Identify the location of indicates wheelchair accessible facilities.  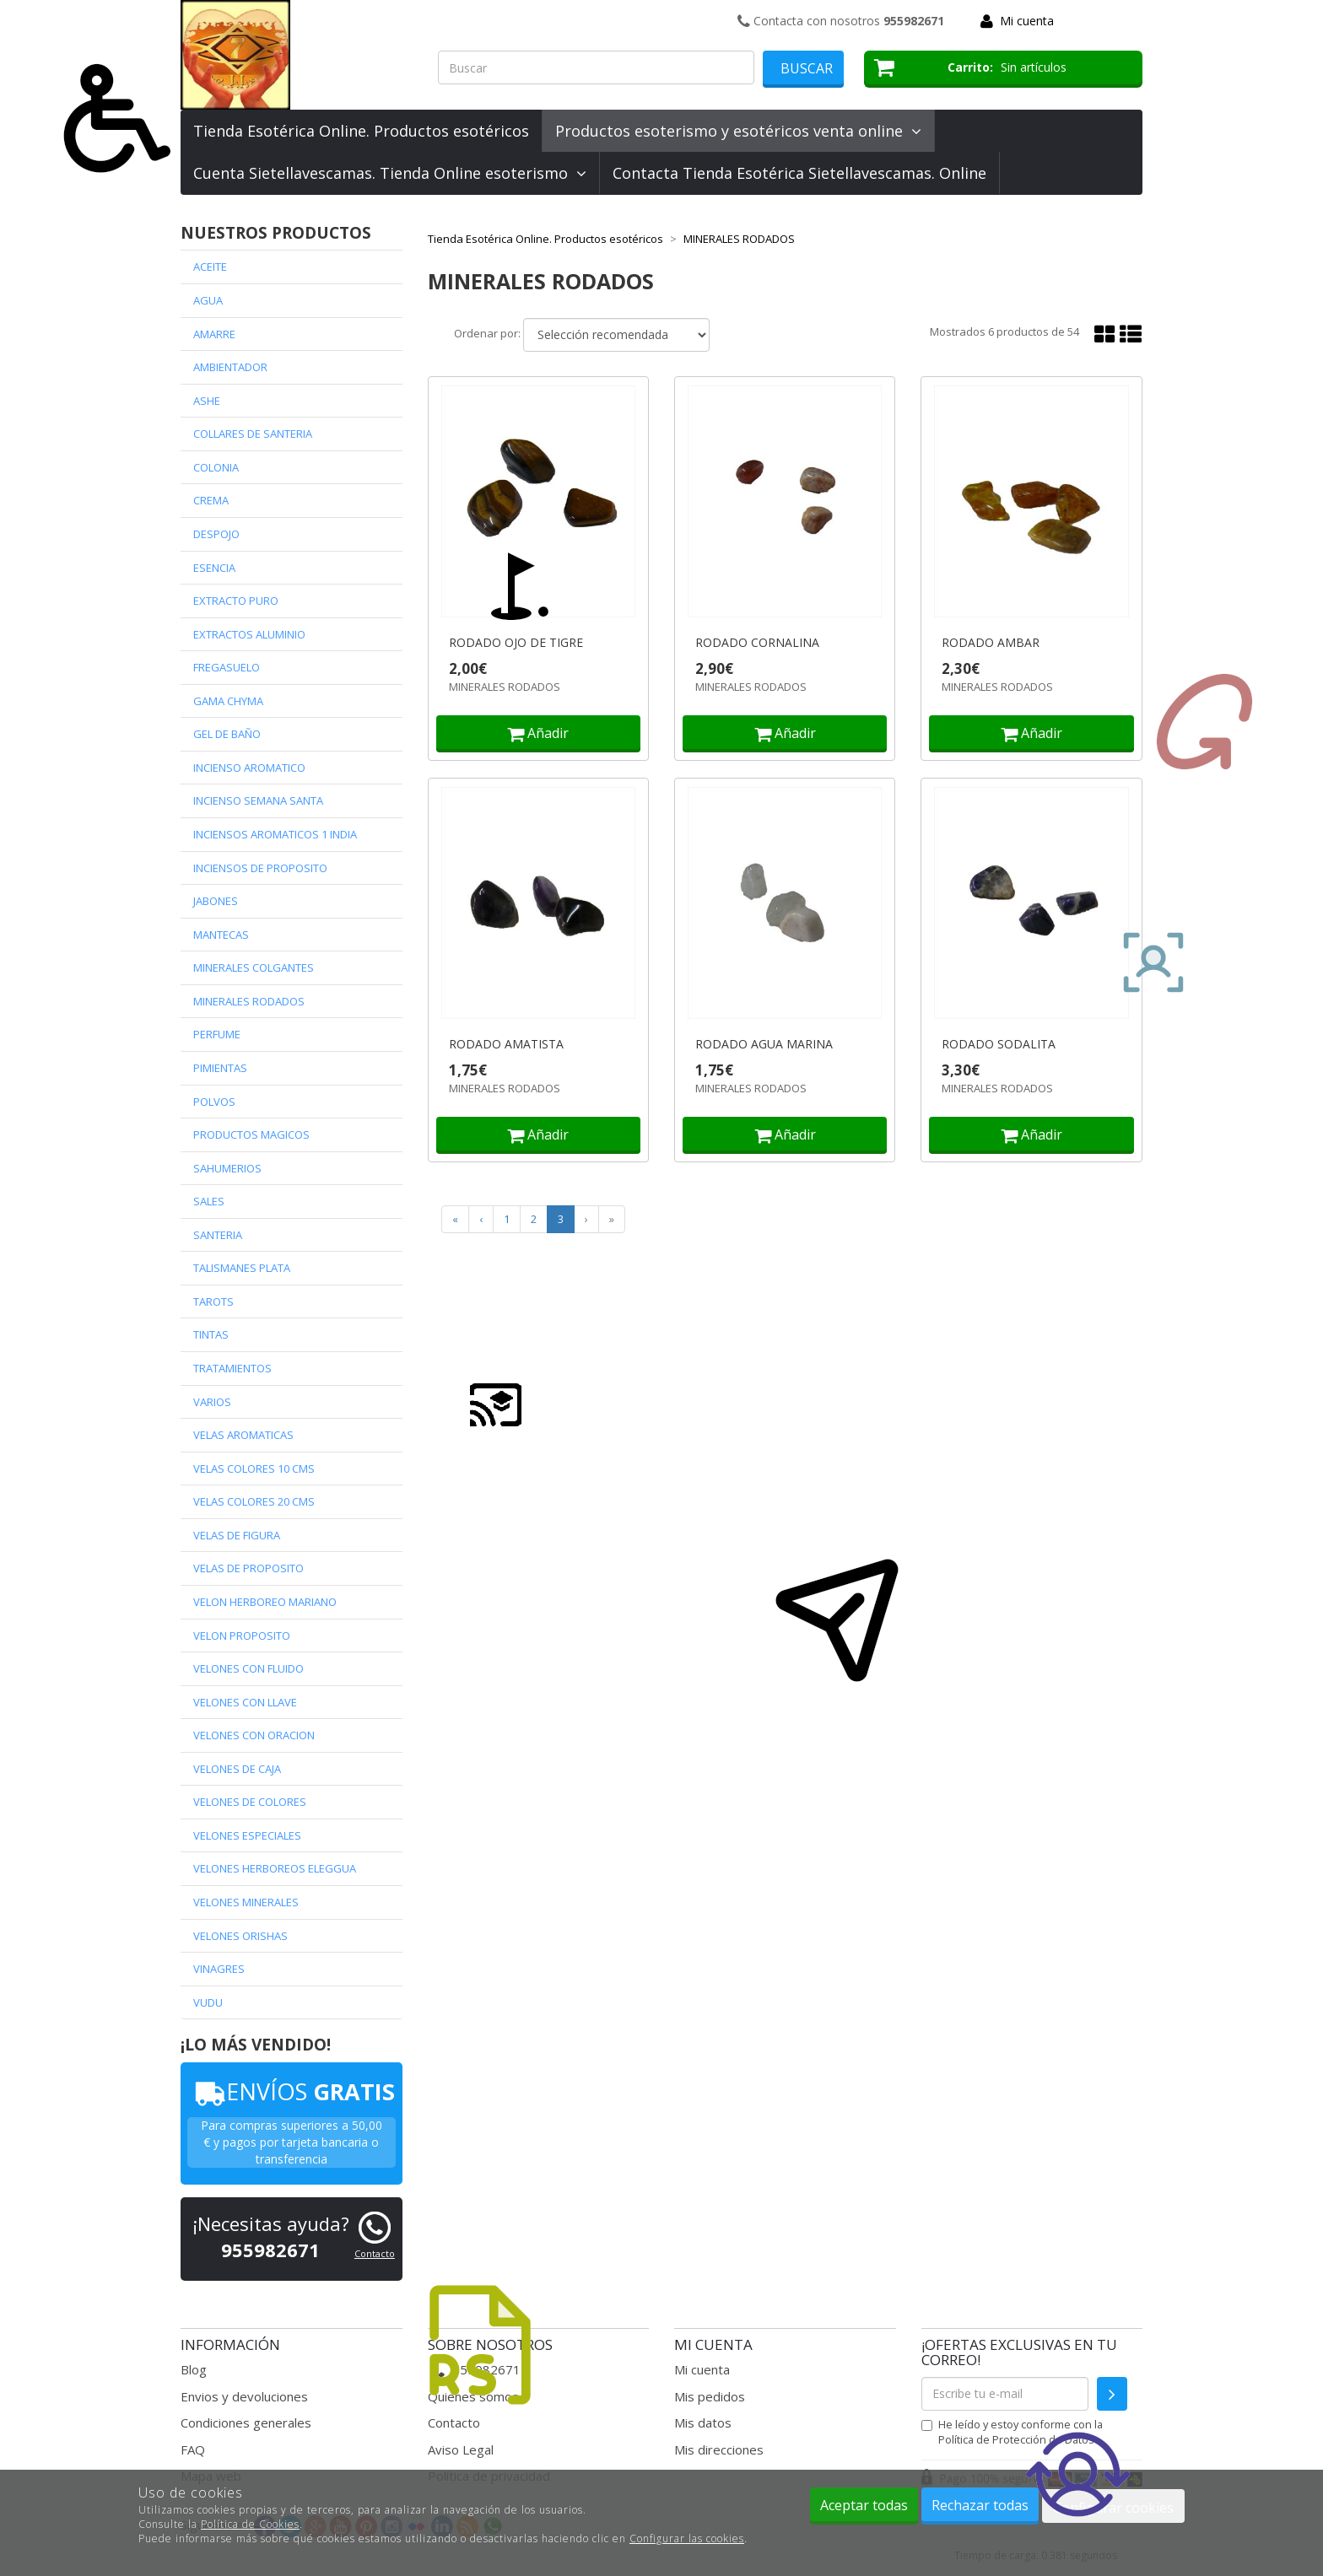
(108, 120).